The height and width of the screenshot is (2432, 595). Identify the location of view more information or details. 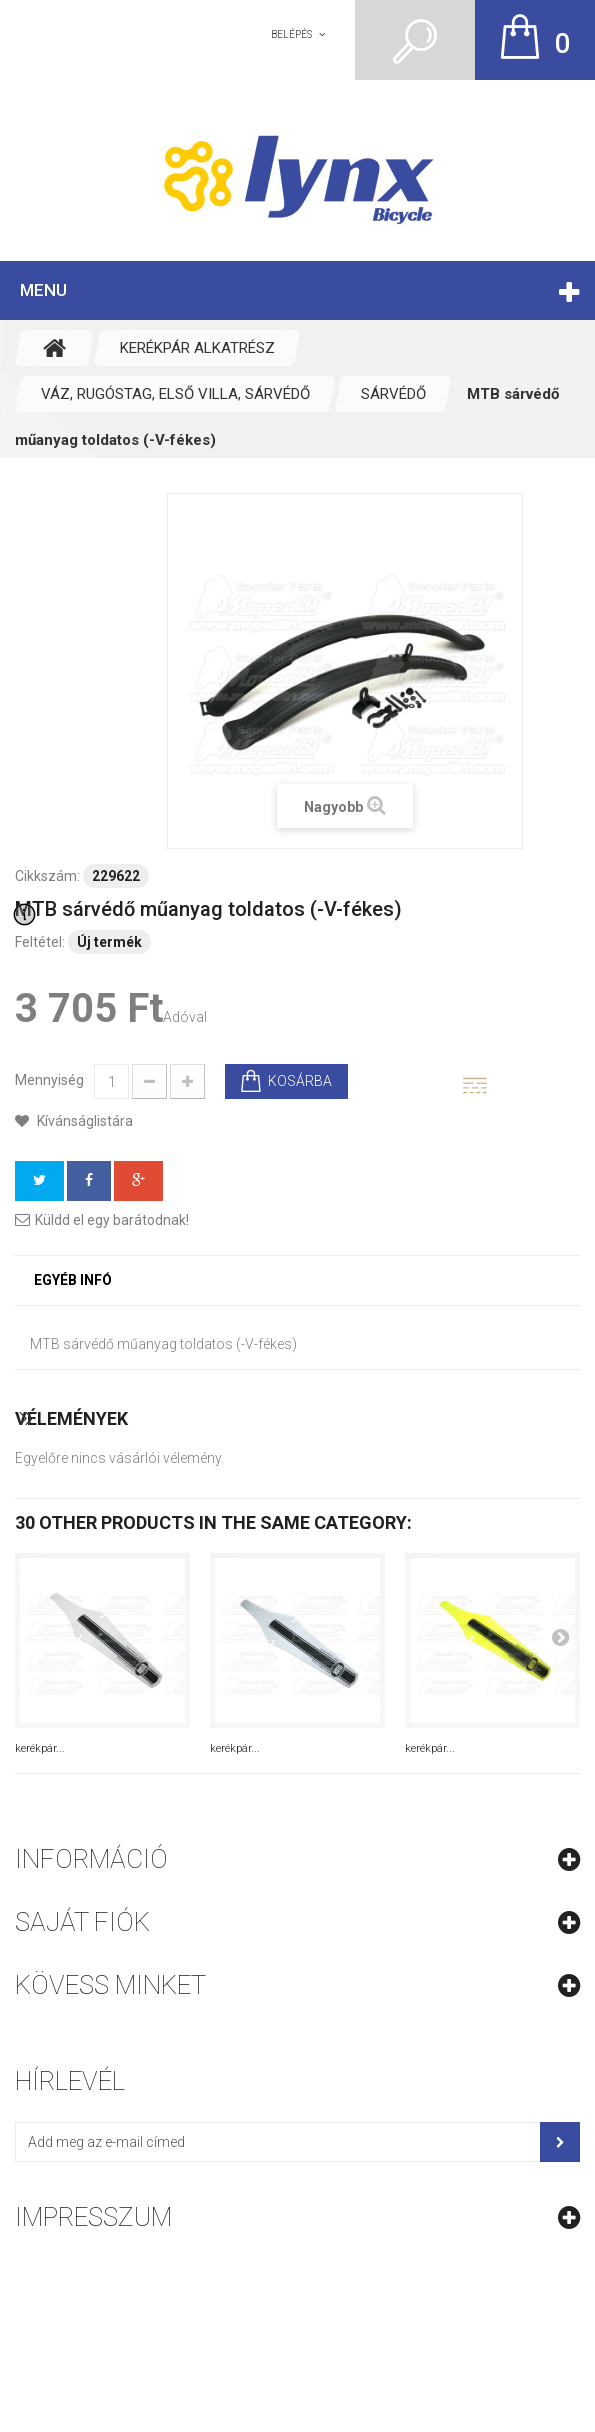
(24, 914).